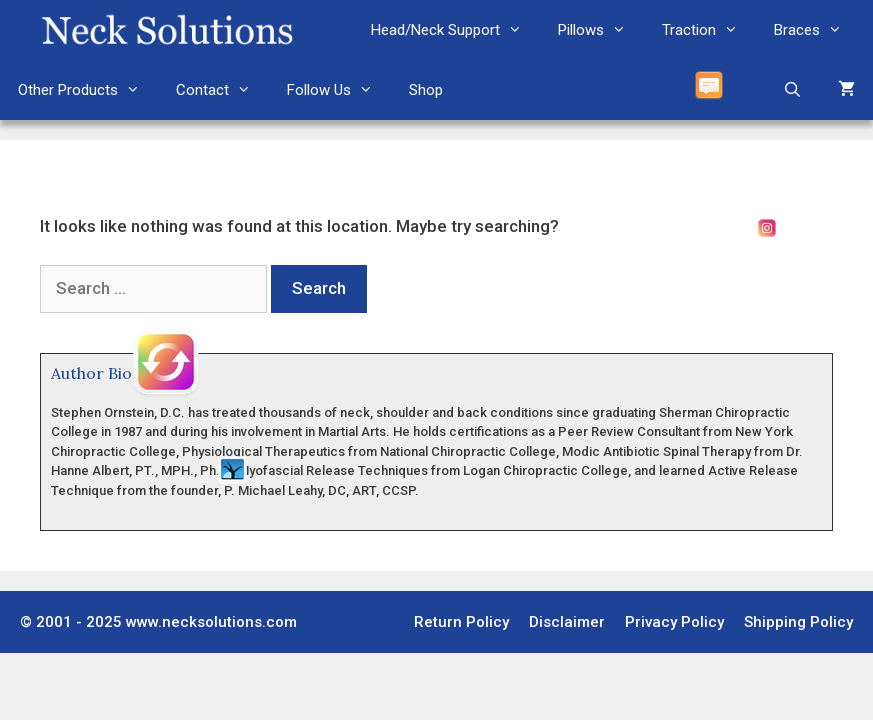  Describe the element at coordinates (709, 85) in the screenshot. I see `open chatty messaging app` at that location.